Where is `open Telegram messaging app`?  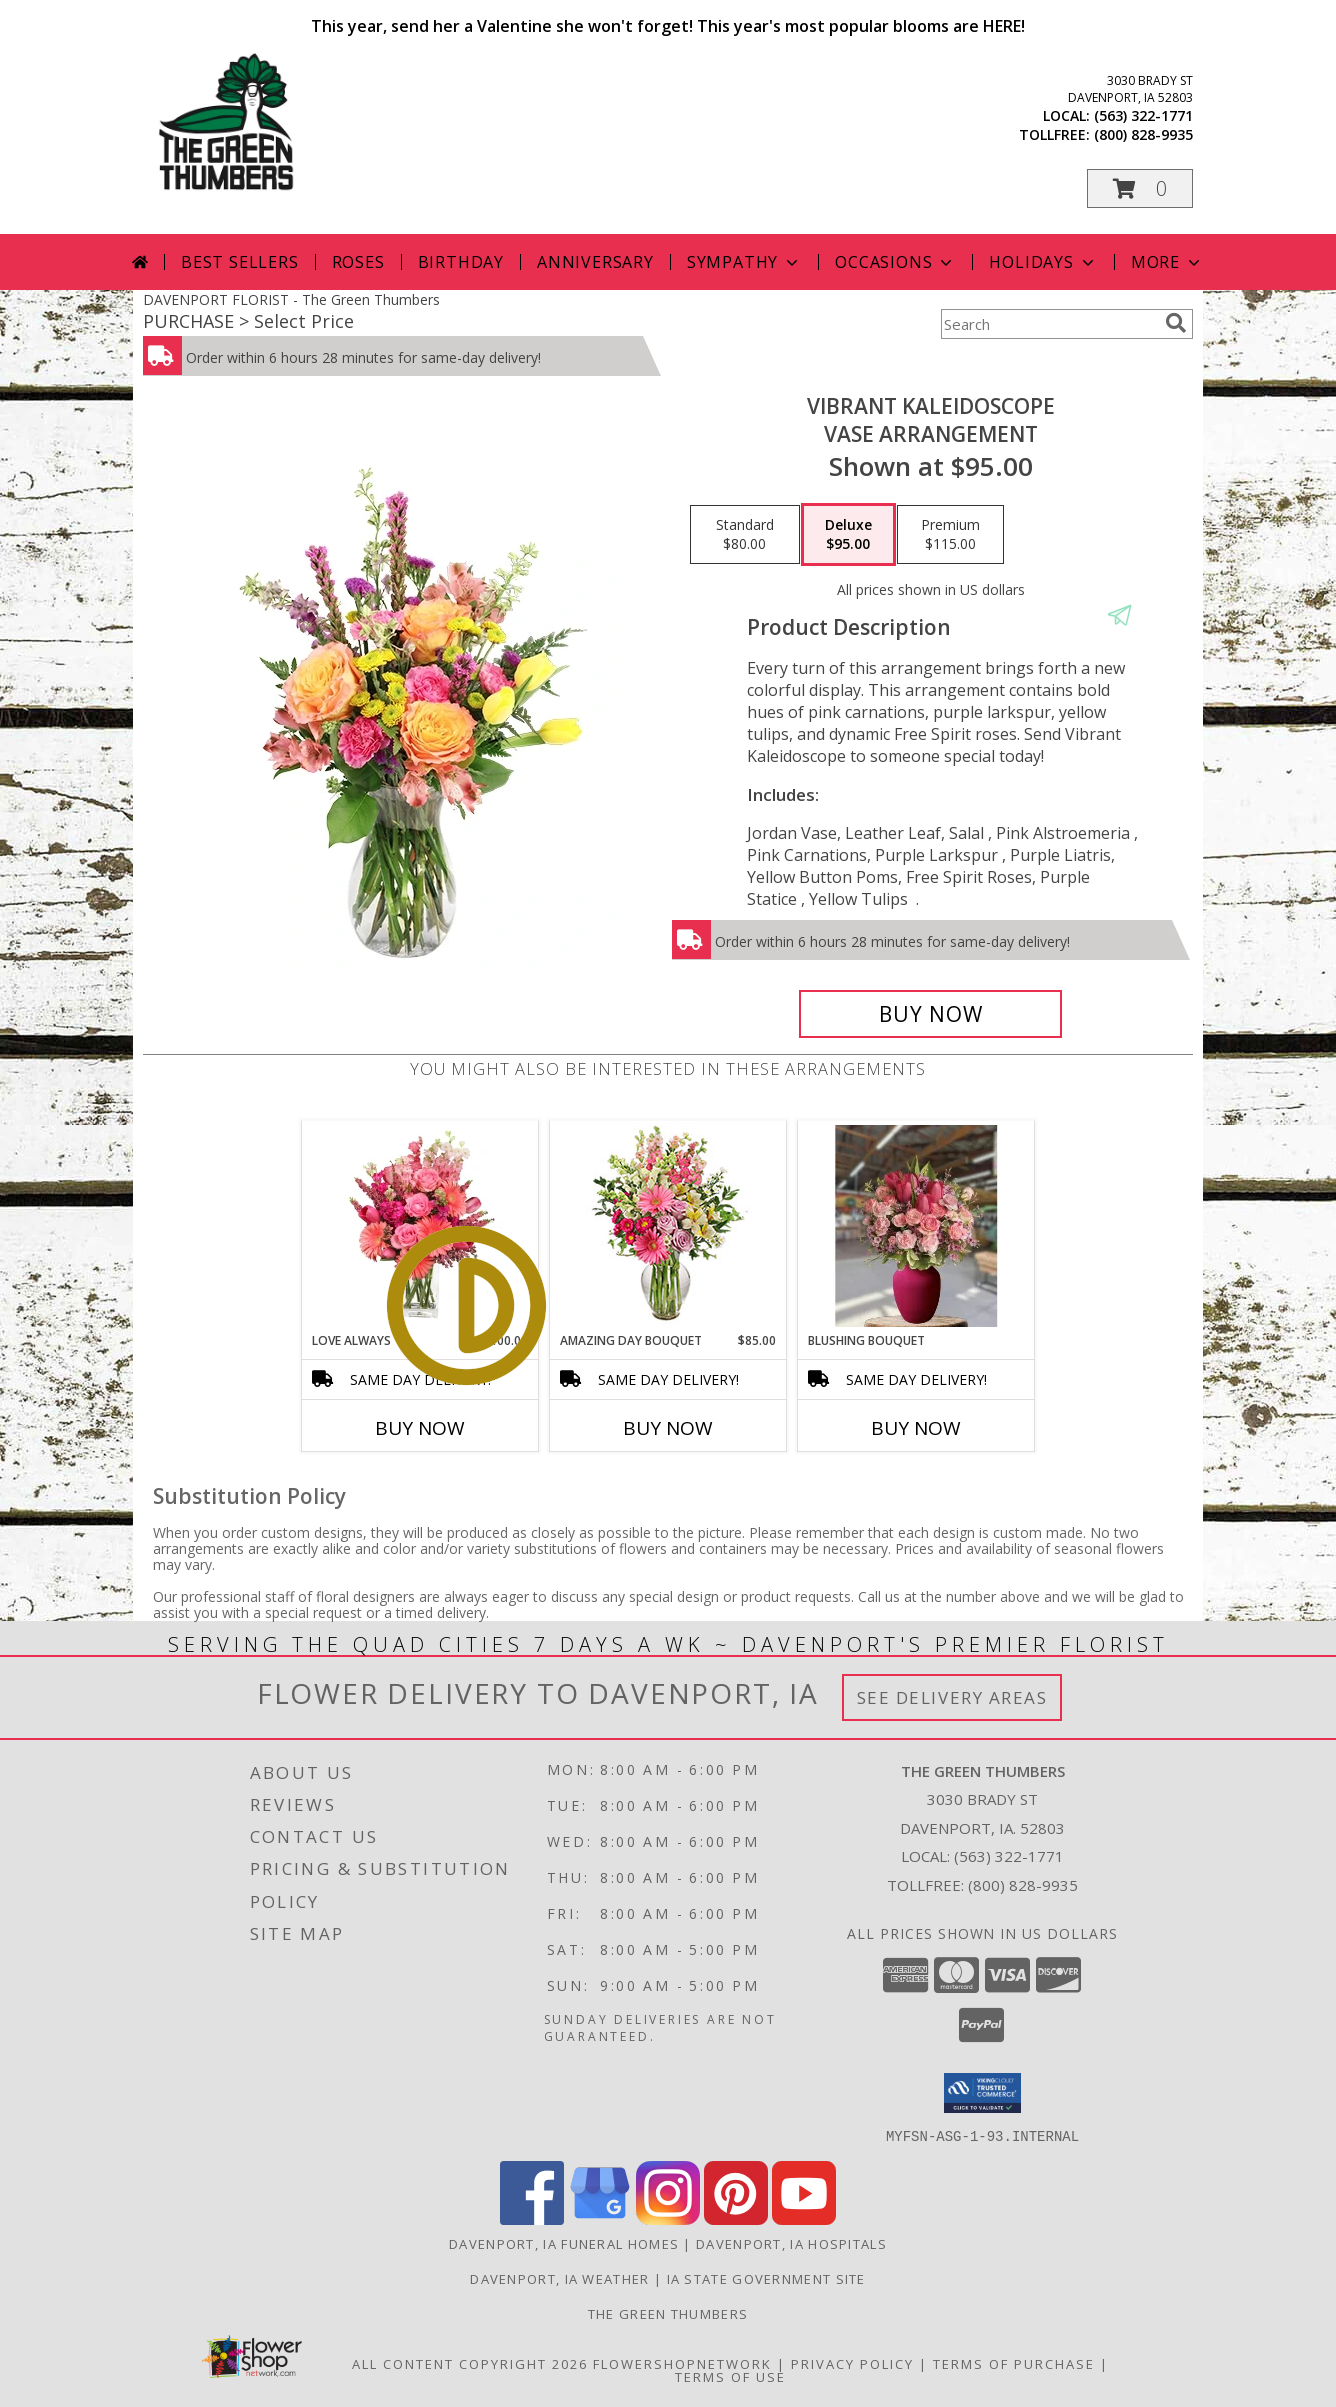 open Telegram messaging app is located at coordinates (1120, 615).